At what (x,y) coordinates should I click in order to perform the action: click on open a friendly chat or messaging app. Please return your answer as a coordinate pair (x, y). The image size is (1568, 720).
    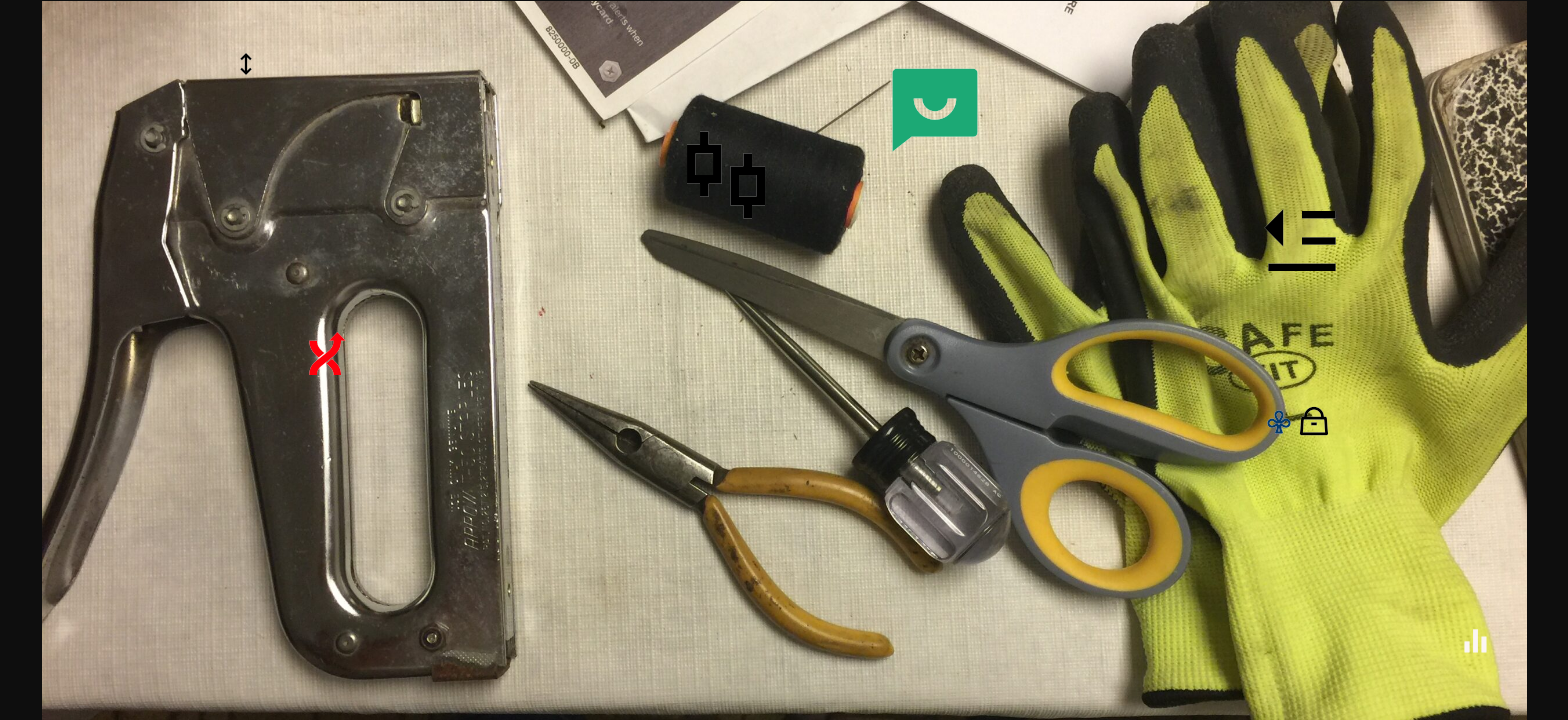
    Looking at the image, I should click on (935, 107).